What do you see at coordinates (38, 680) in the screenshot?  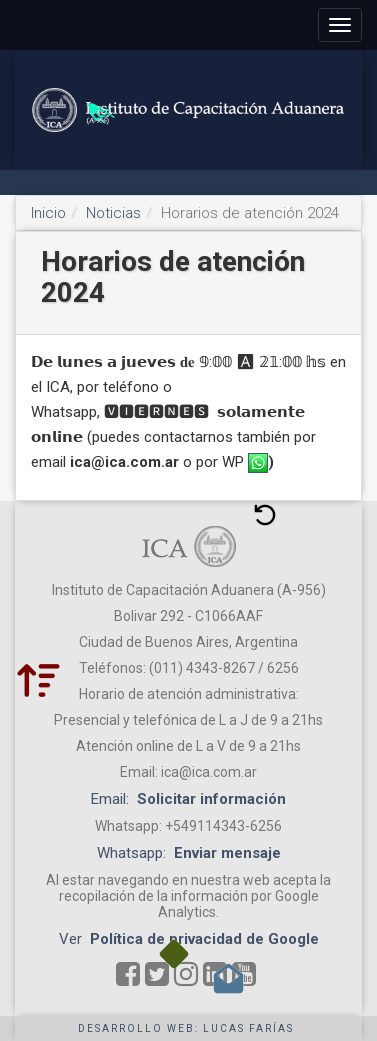 I see `sort list in ascending order` at bounding box center [38, 680].